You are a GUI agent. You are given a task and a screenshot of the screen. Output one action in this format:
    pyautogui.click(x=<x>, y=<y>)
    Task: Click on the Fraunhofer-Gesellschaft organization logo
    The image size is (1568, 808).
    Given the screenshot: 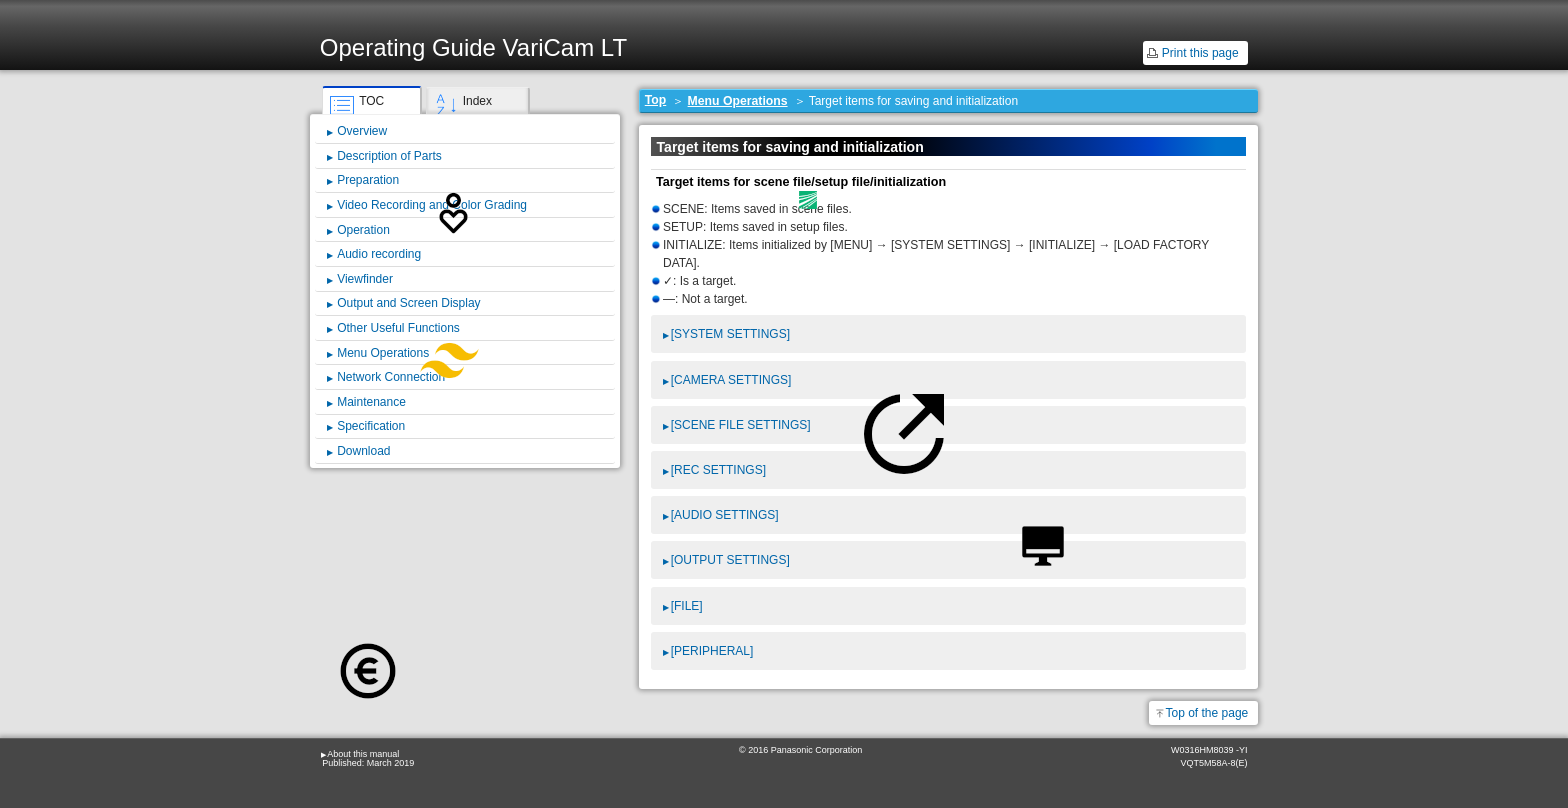 What is the action you would take?
    pyautogui.click(x=808, y=200)
    